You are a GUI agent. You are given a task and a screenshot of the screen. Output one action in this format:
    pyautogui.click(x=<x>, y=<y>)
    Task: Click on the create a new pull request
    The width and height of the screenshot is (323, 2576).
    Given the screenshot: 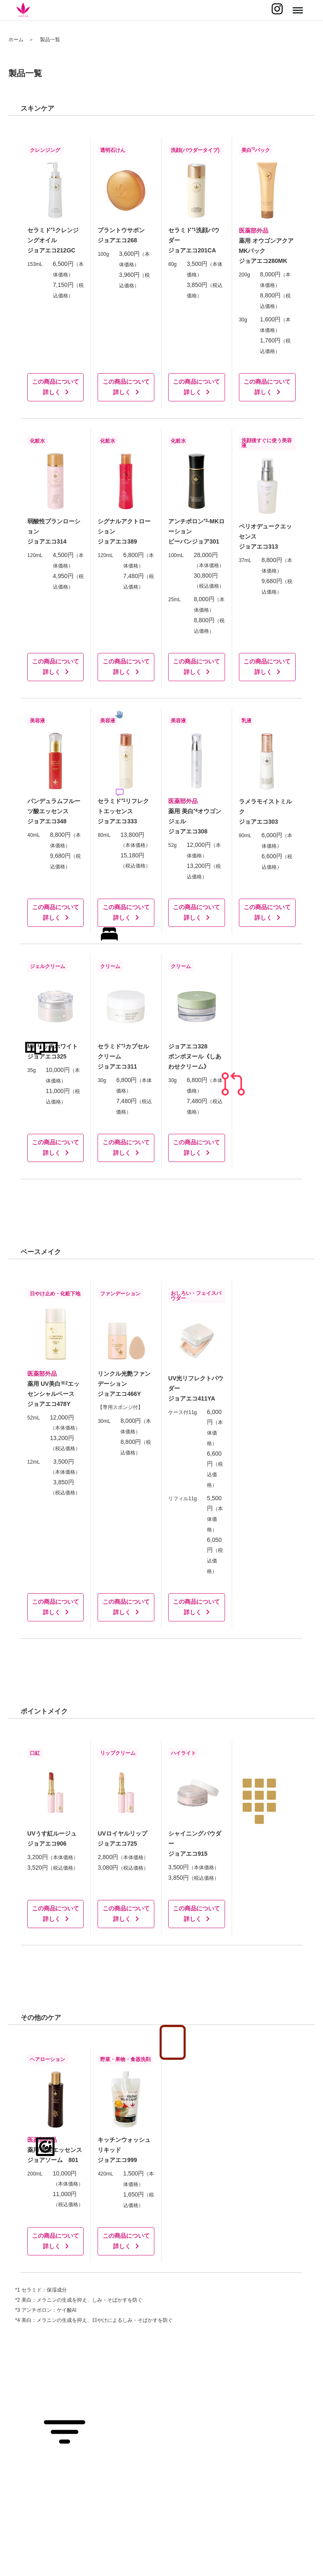 What is the action you would take?
    pyautogui.click(x=233, y=1084)
    